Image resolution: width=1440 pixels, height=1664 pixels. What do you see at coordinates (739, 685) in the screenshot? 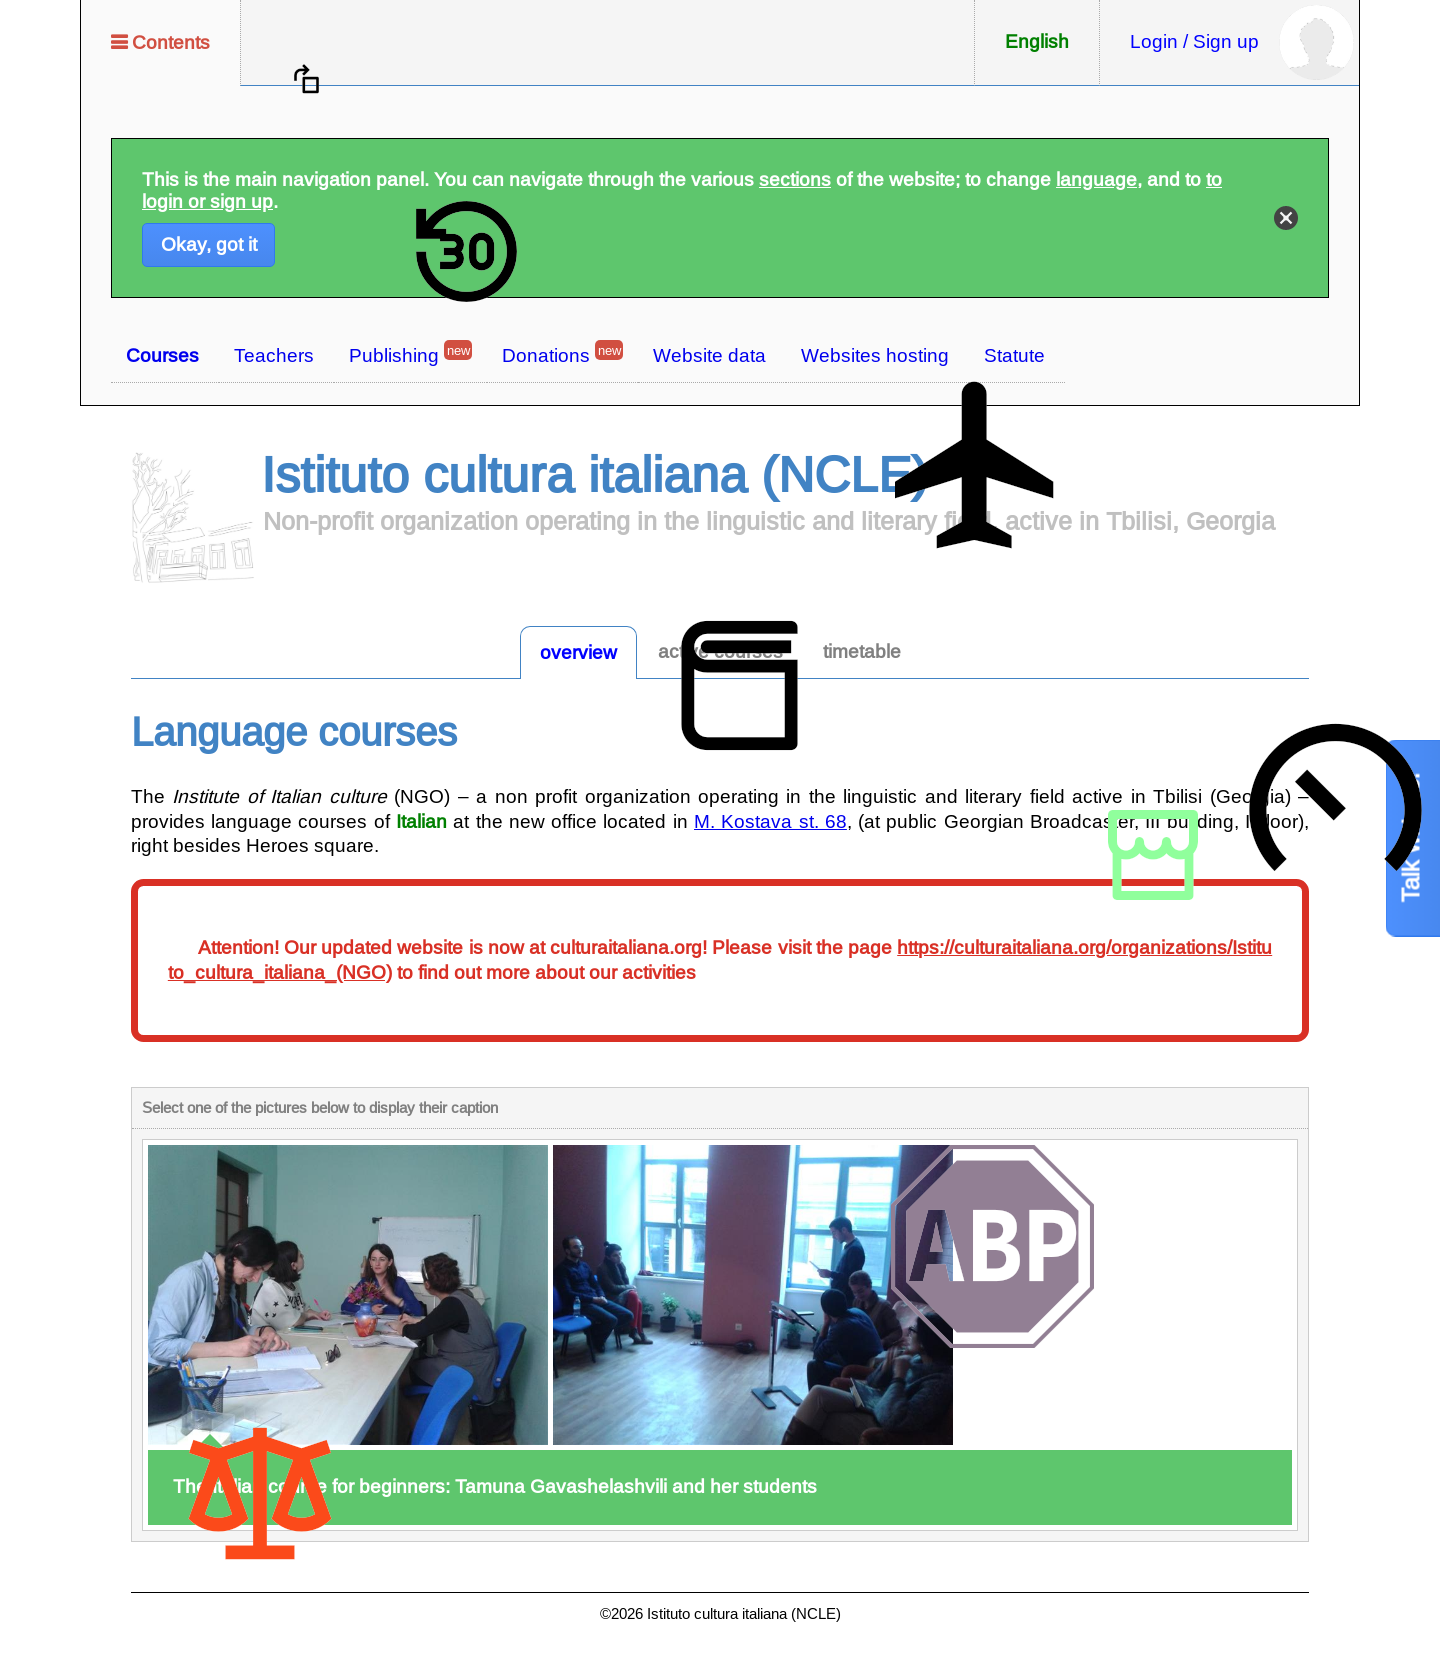
I see `open library or book collection` at bounding box center [739, 685].